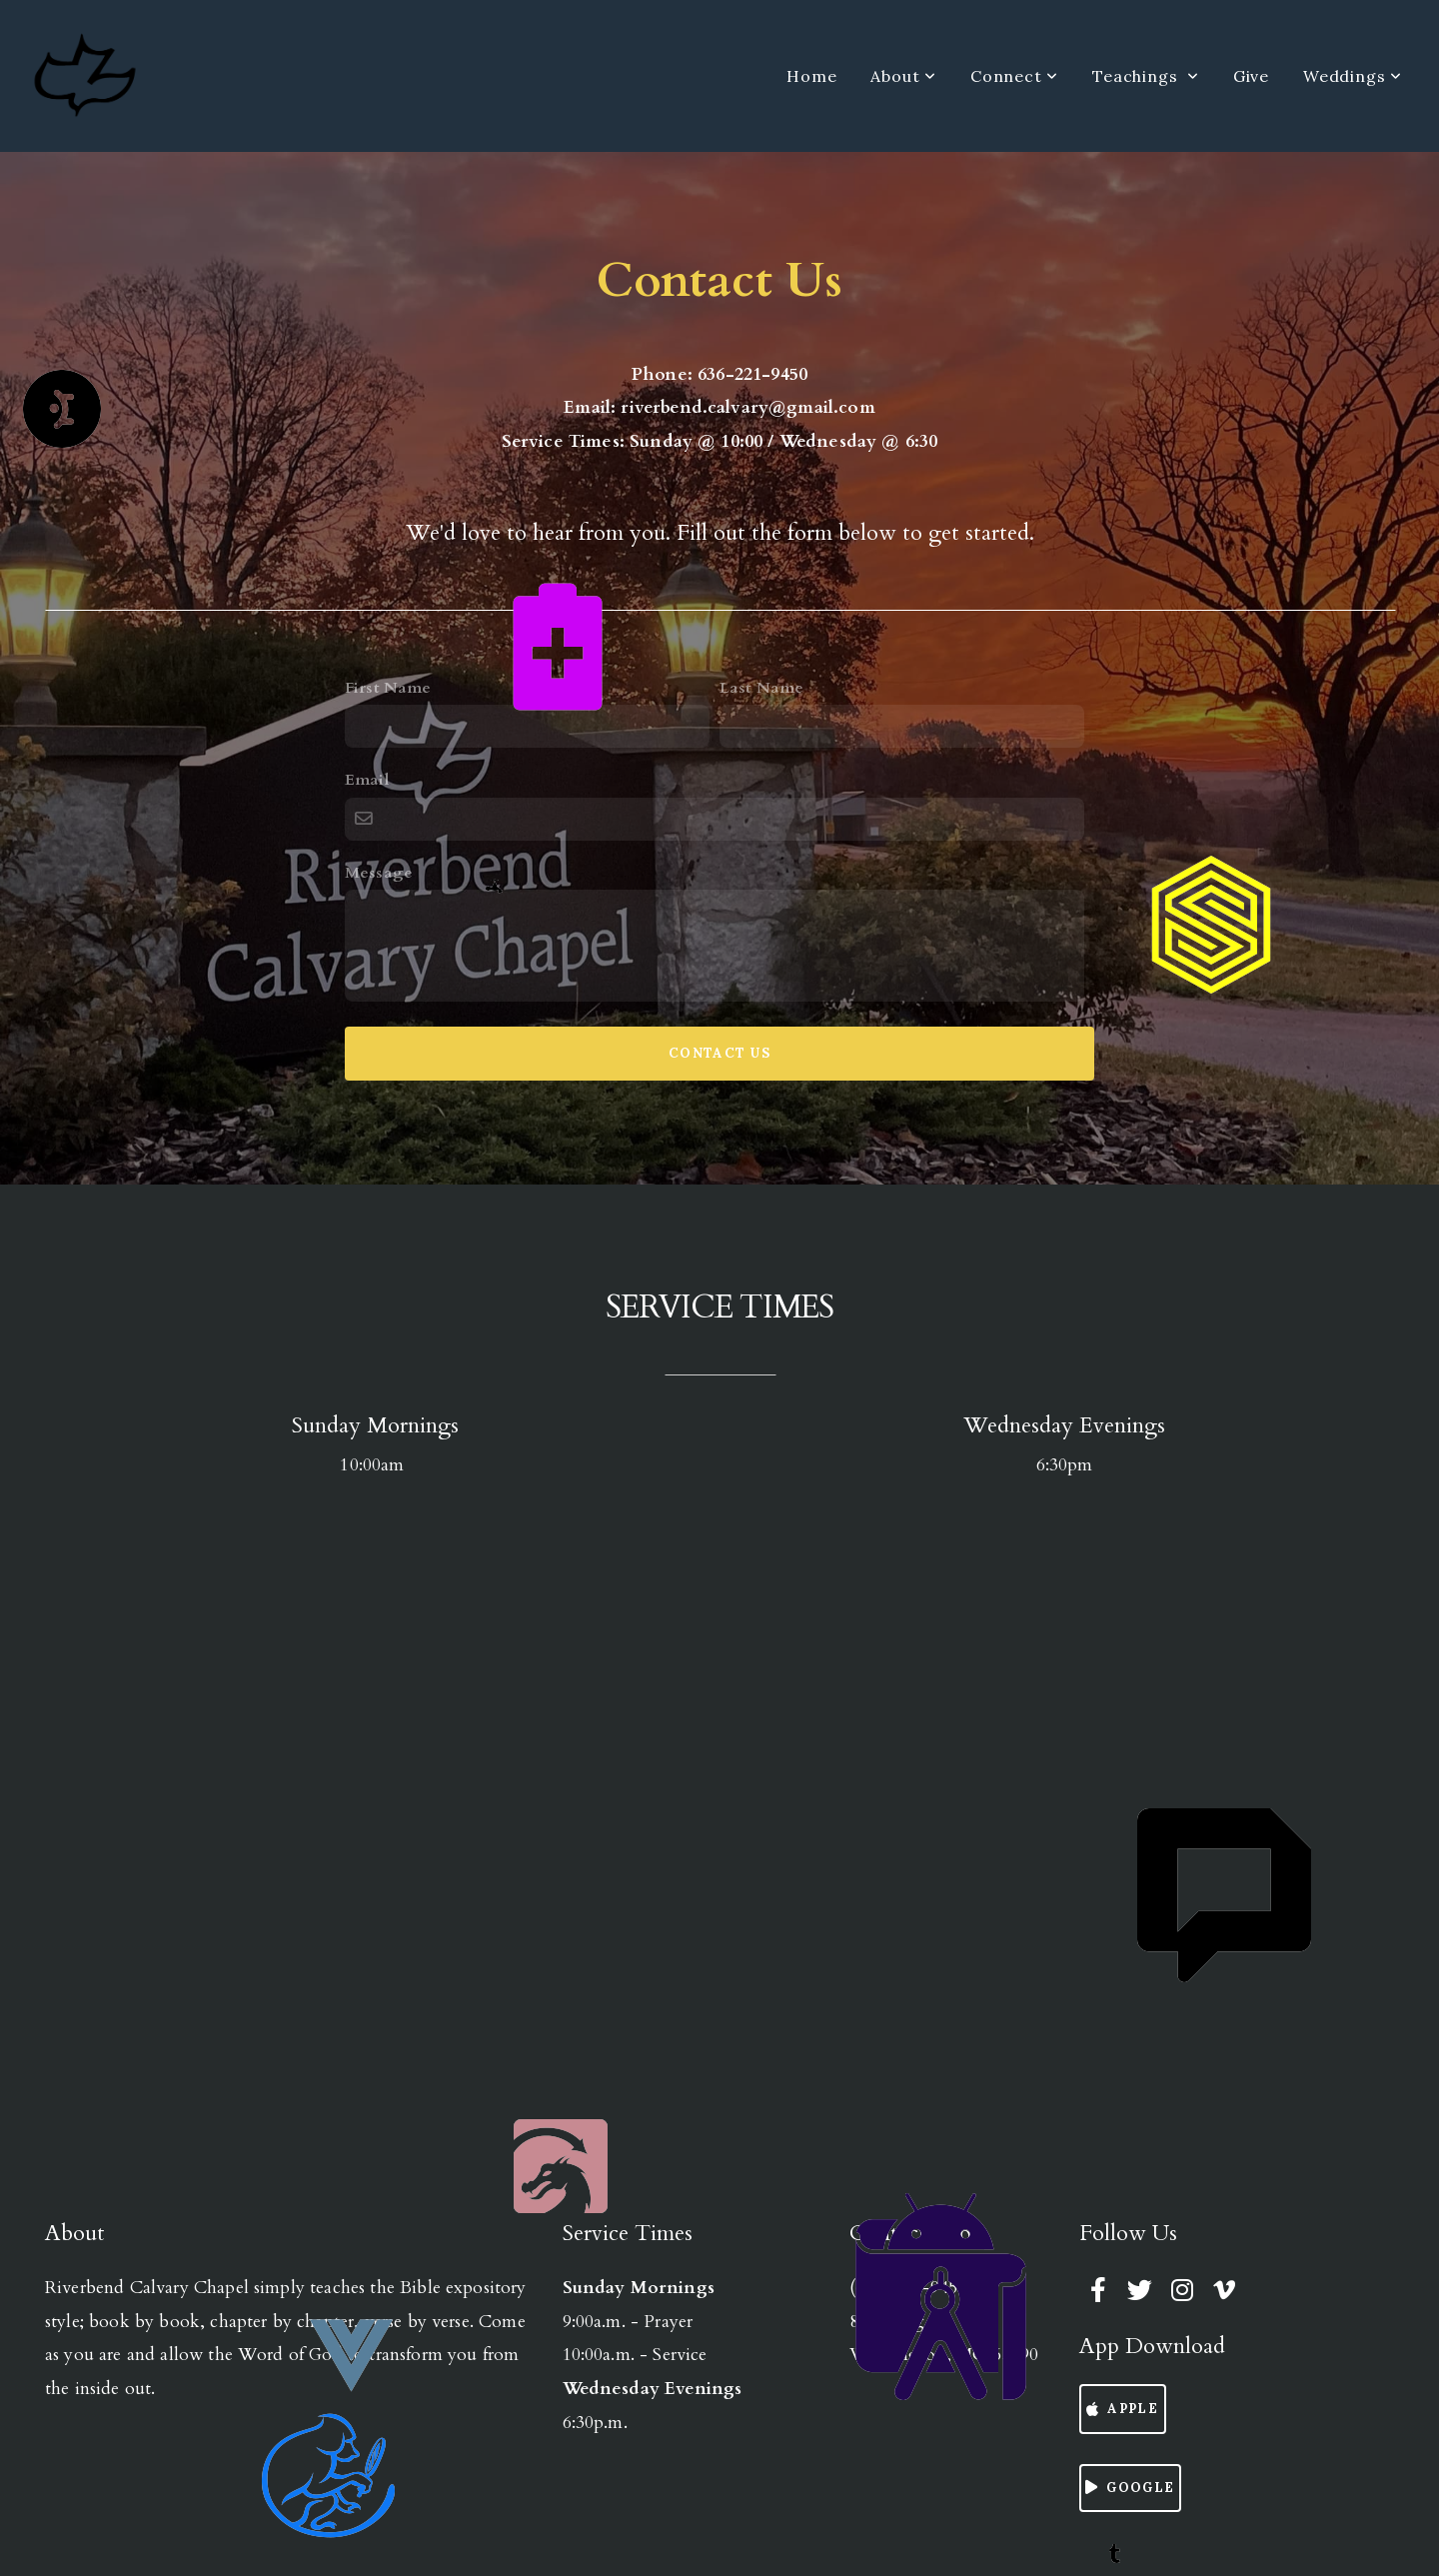 The width and height of the screenshot is (1439, 2576). What do you see at coordinates (1224, 1895) in the screenshot?
I see `open Google Chat` at bounding box center [1224, 1895].